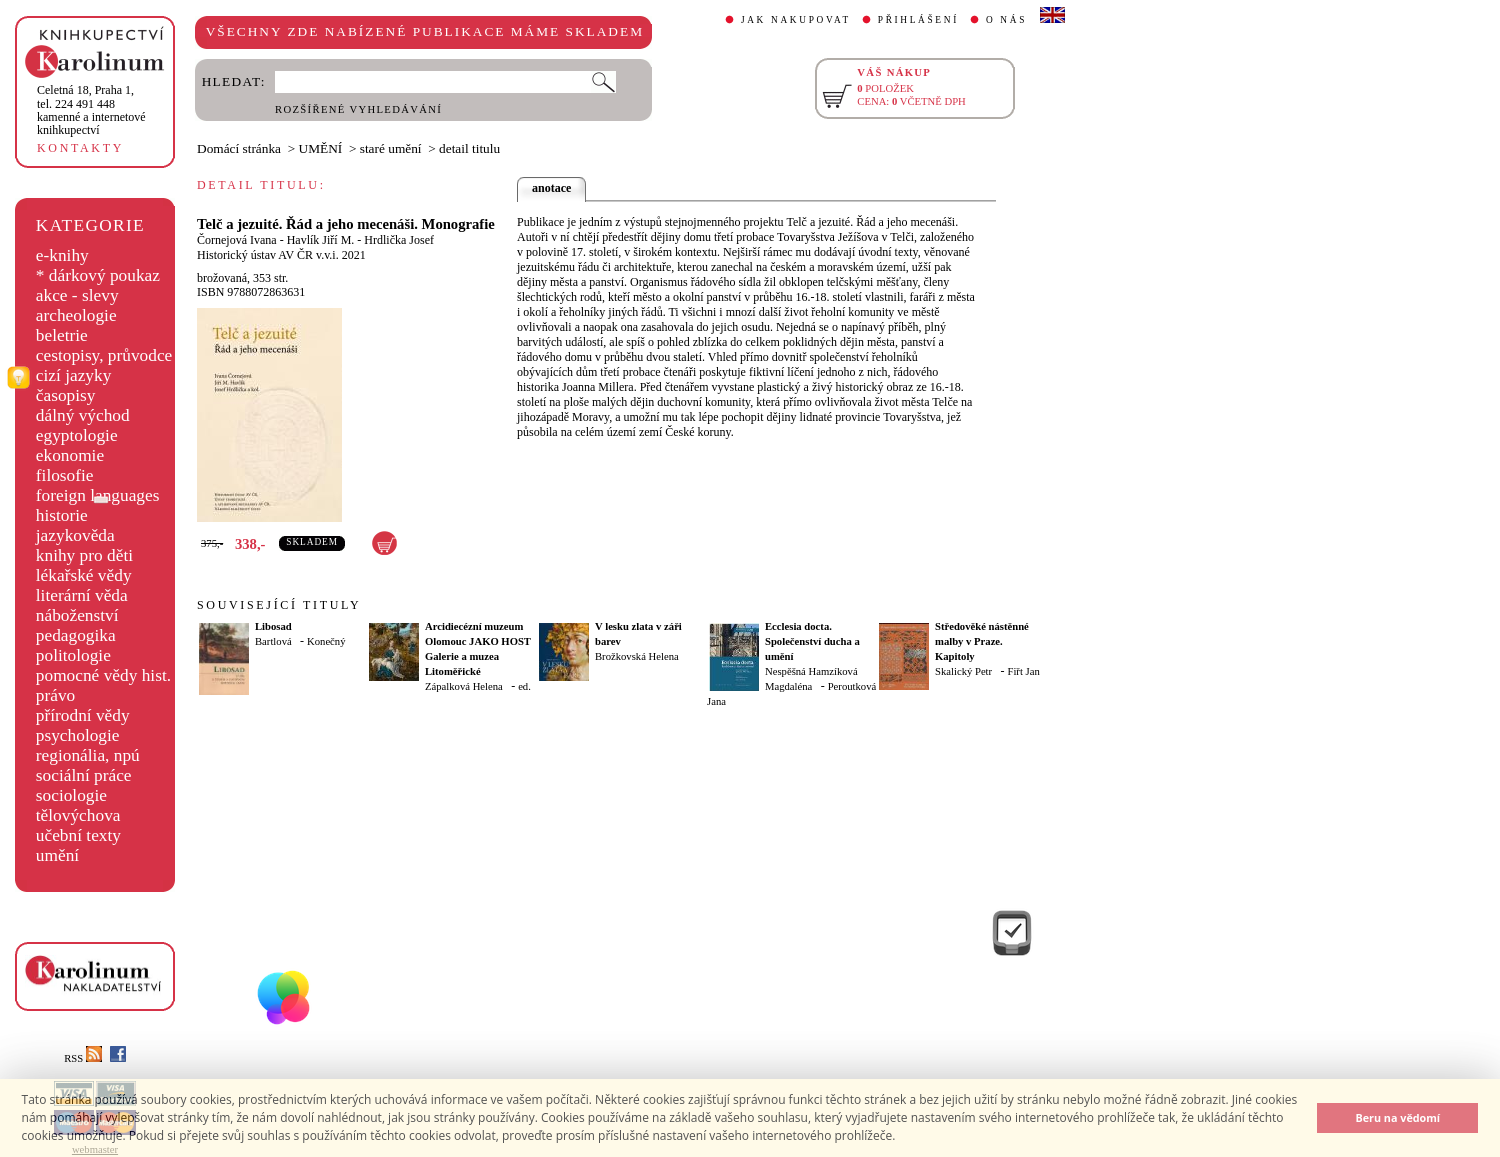 Image resolution: width=1500 pixels, height=1157 pixels. What do you see at coordinates (18, 377) in the screenshot?
I see `open the tips app for helpful hints and tutorials` at bounding box center [18, 377].